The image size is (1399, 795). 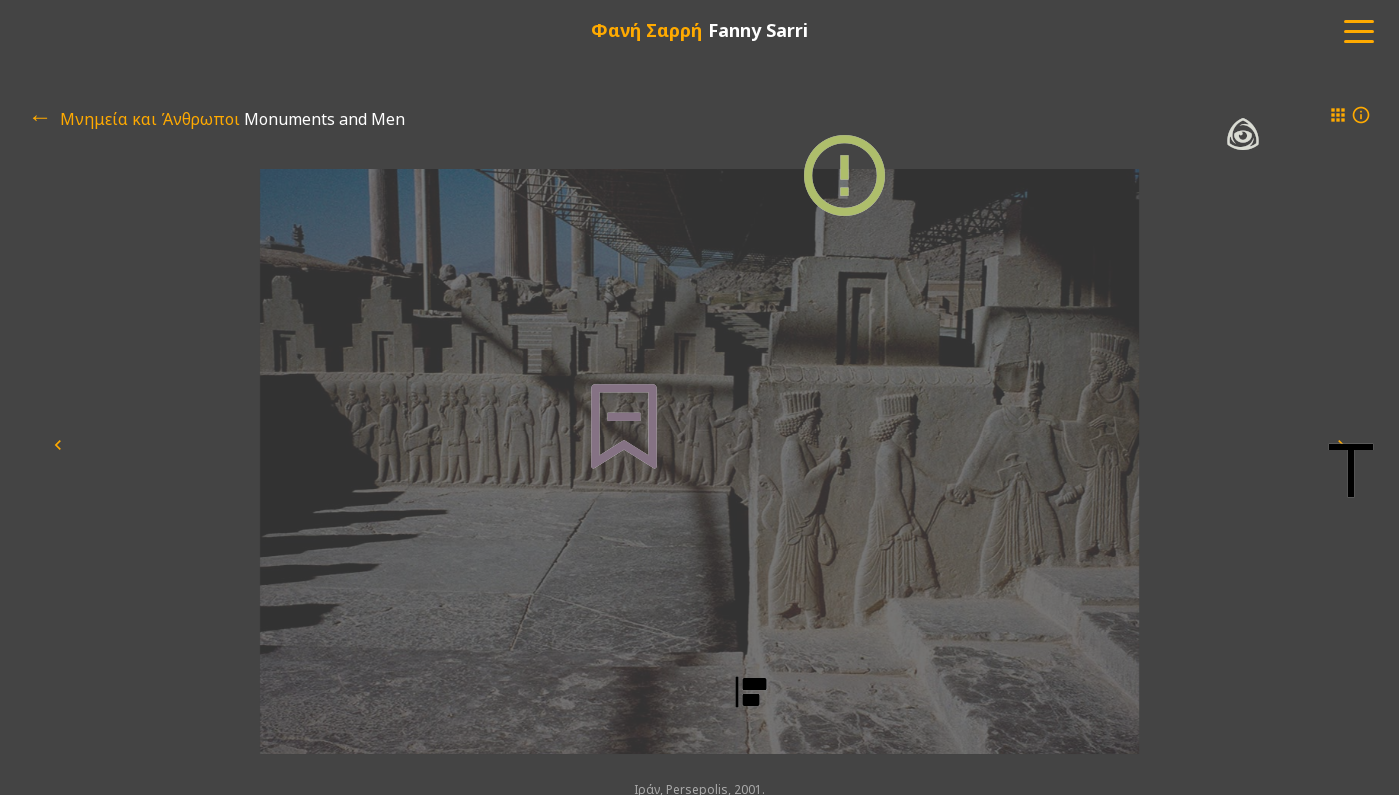 I want to click on indicates a warning or error state, so click(x=844, y=175).